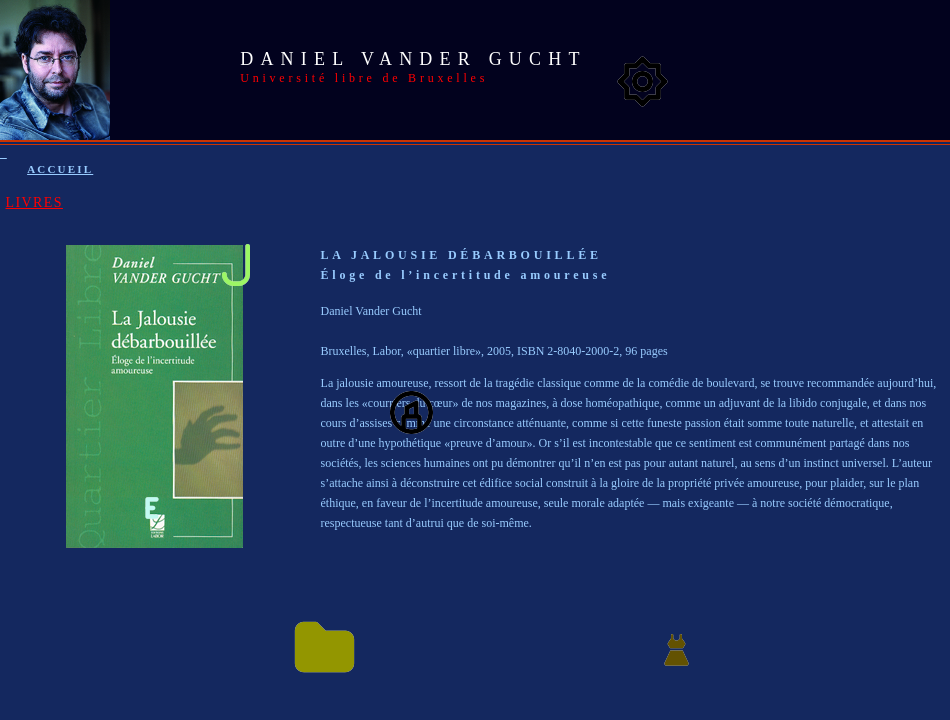 The image size is (950, 720). What do you see at coordinates (411, 412) in the screenshot?
I see `activate highlighter tool` at bounding box center [411, 412].